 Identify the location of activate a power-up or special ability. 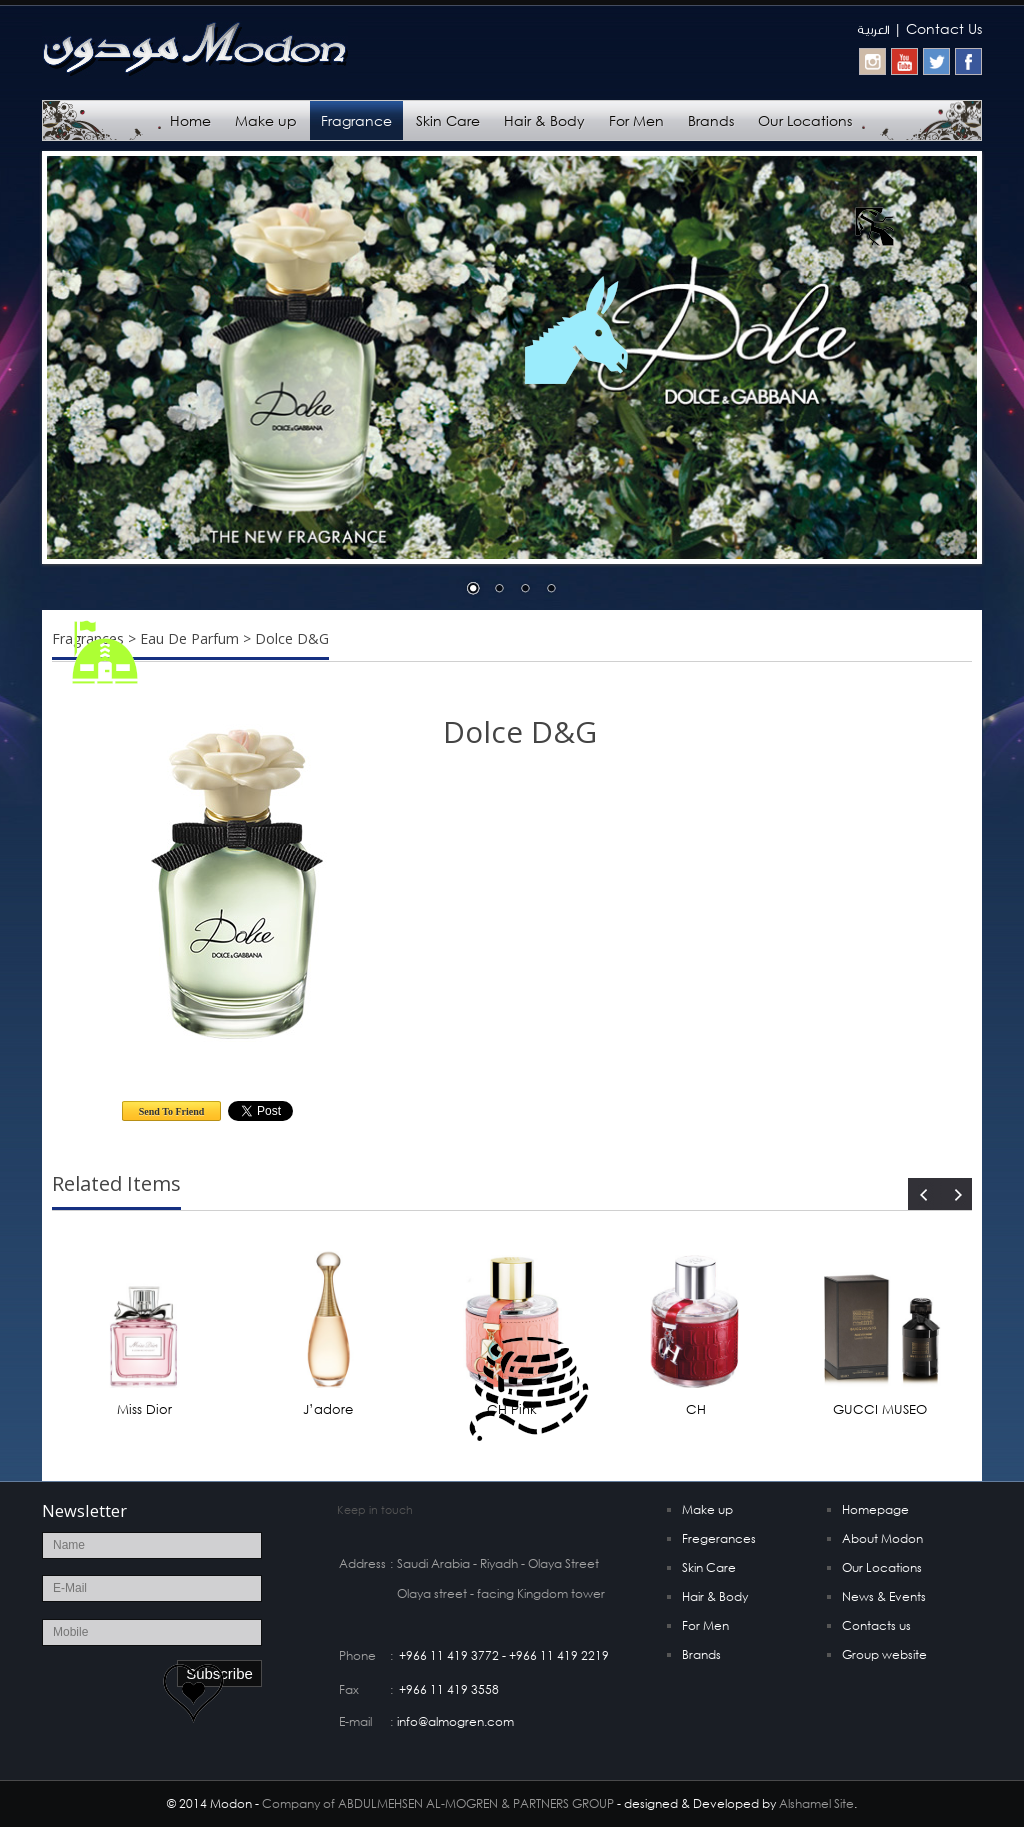
(874, 226).